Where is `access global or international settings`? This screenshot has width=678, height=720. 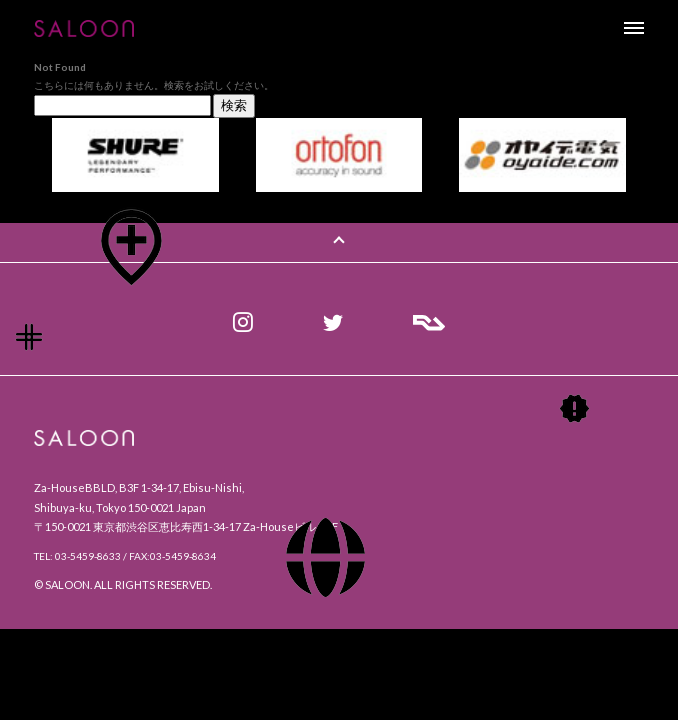
access global or international settings is located at coordinates (325, 557).